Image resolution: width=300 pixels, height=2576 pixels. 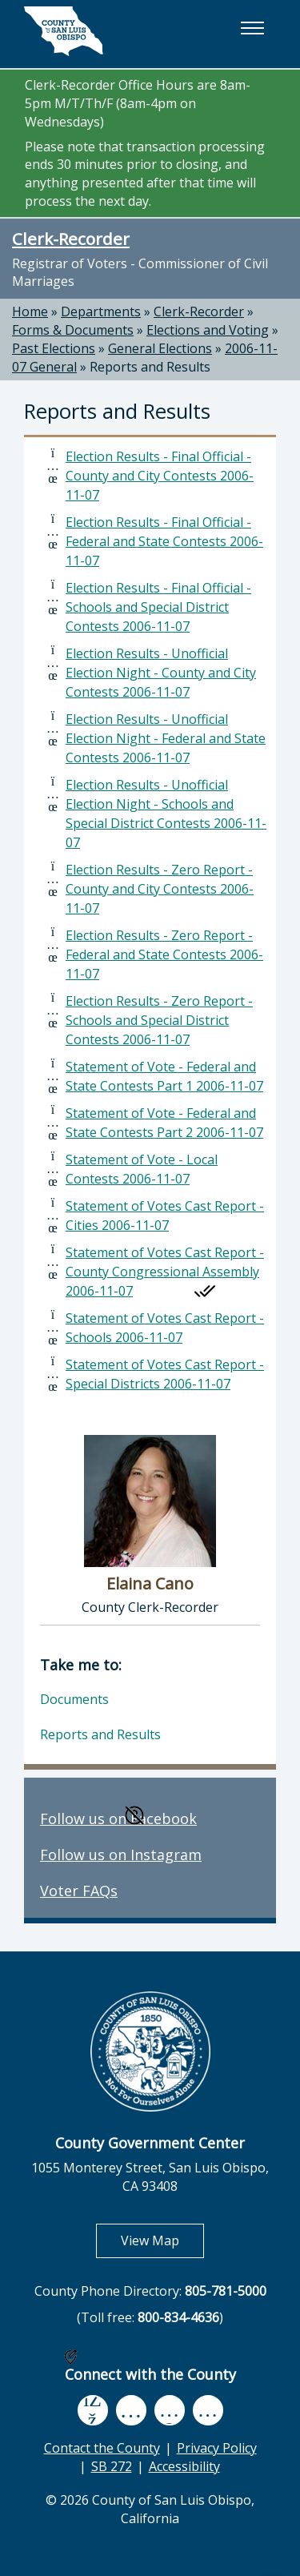 What do you see at coordinates (205, 1291) in the screenshot?
I see `message sent and read confirmation` at bounding box center [205, 1291].